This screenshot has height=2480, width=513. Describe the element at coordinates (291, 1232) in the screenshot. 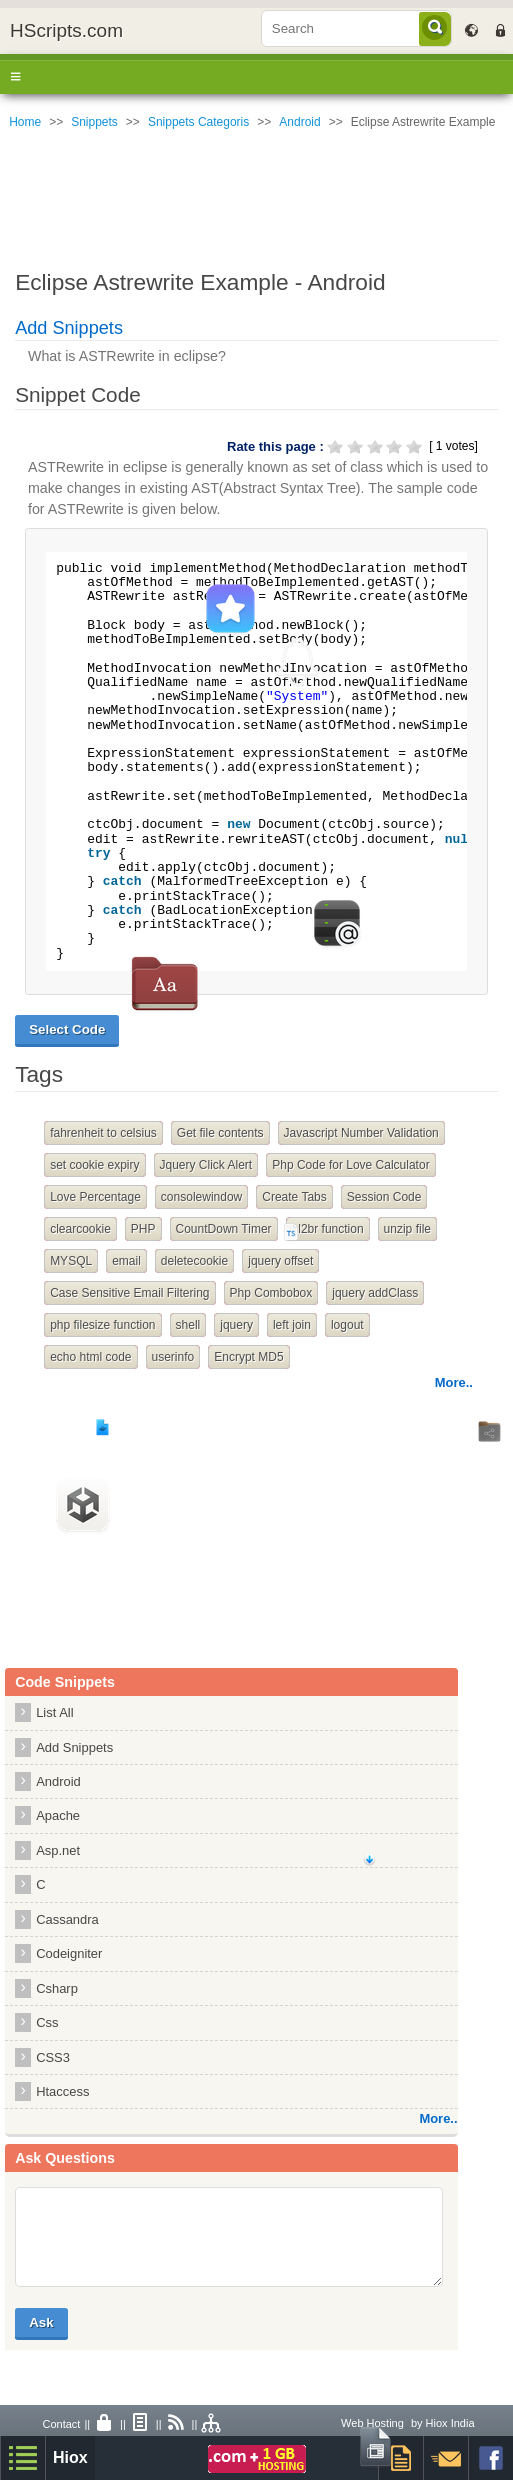

I see `a typescript source code file` at that location.